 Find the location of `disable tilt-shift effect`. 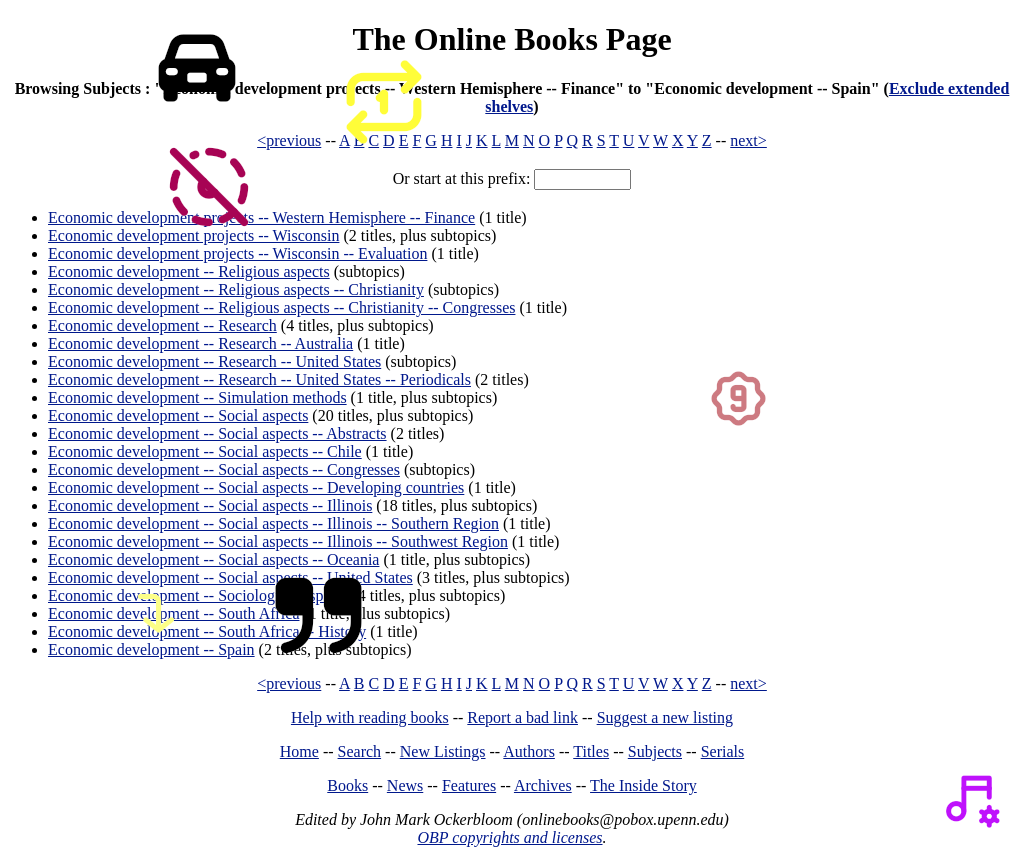

disable tilt-shift effect is located at coordinates (209, 187).